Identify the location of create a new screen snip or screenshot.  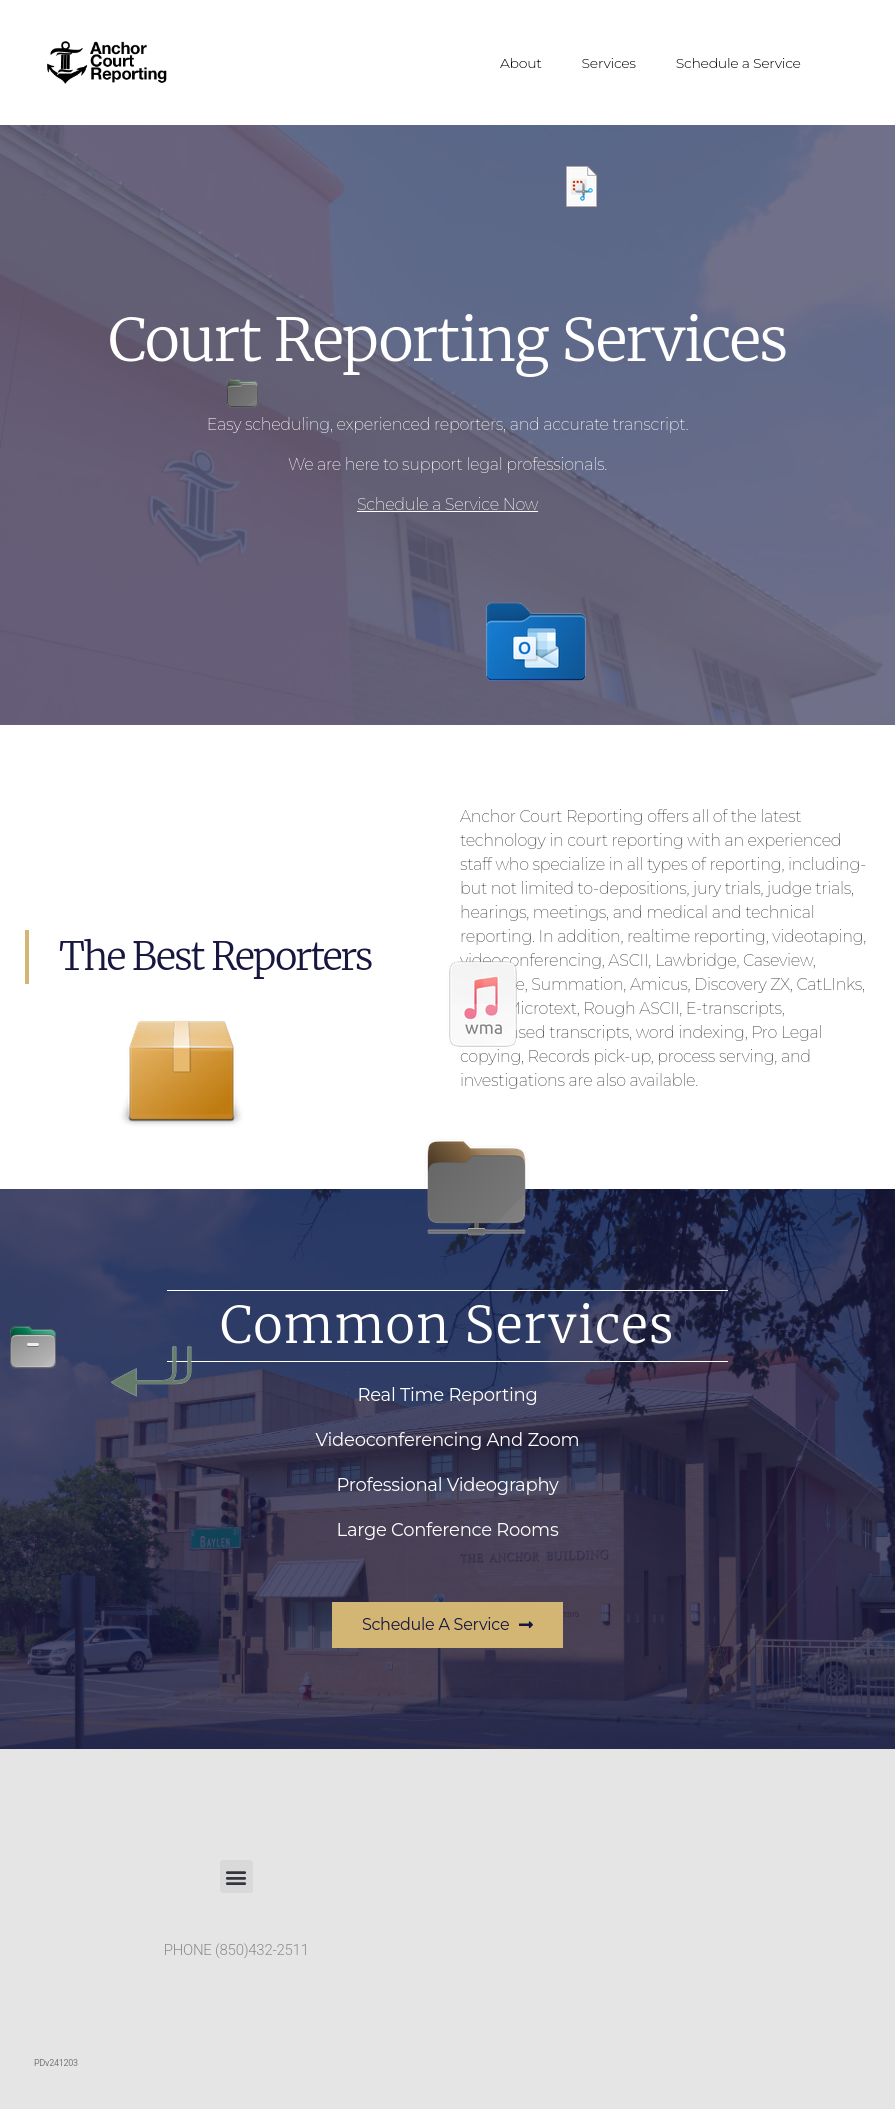
(581, 186).